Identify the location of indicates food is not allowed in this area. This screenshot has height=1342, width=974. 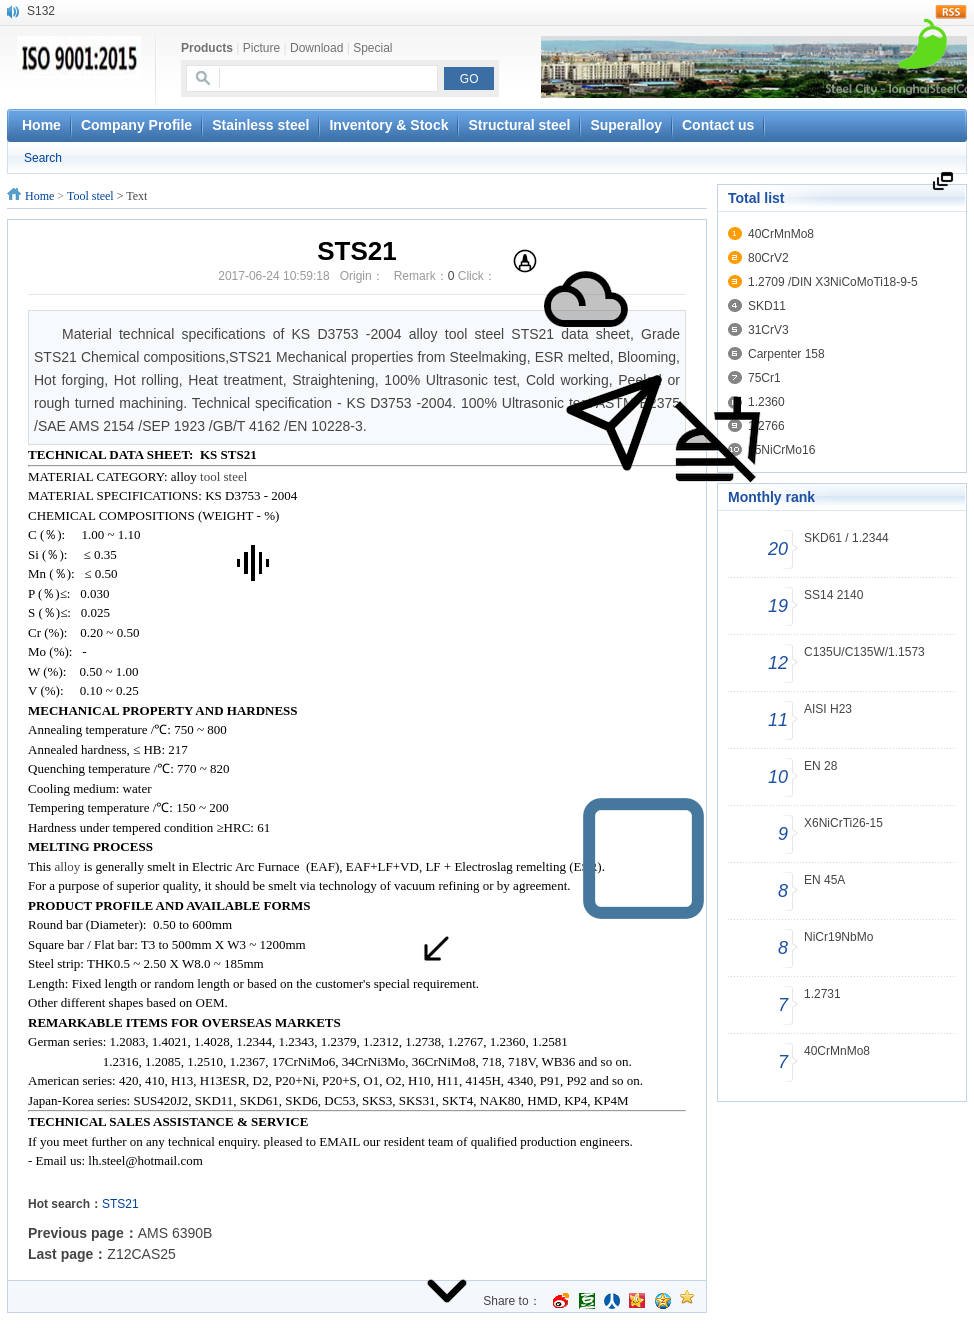
(718, 439).